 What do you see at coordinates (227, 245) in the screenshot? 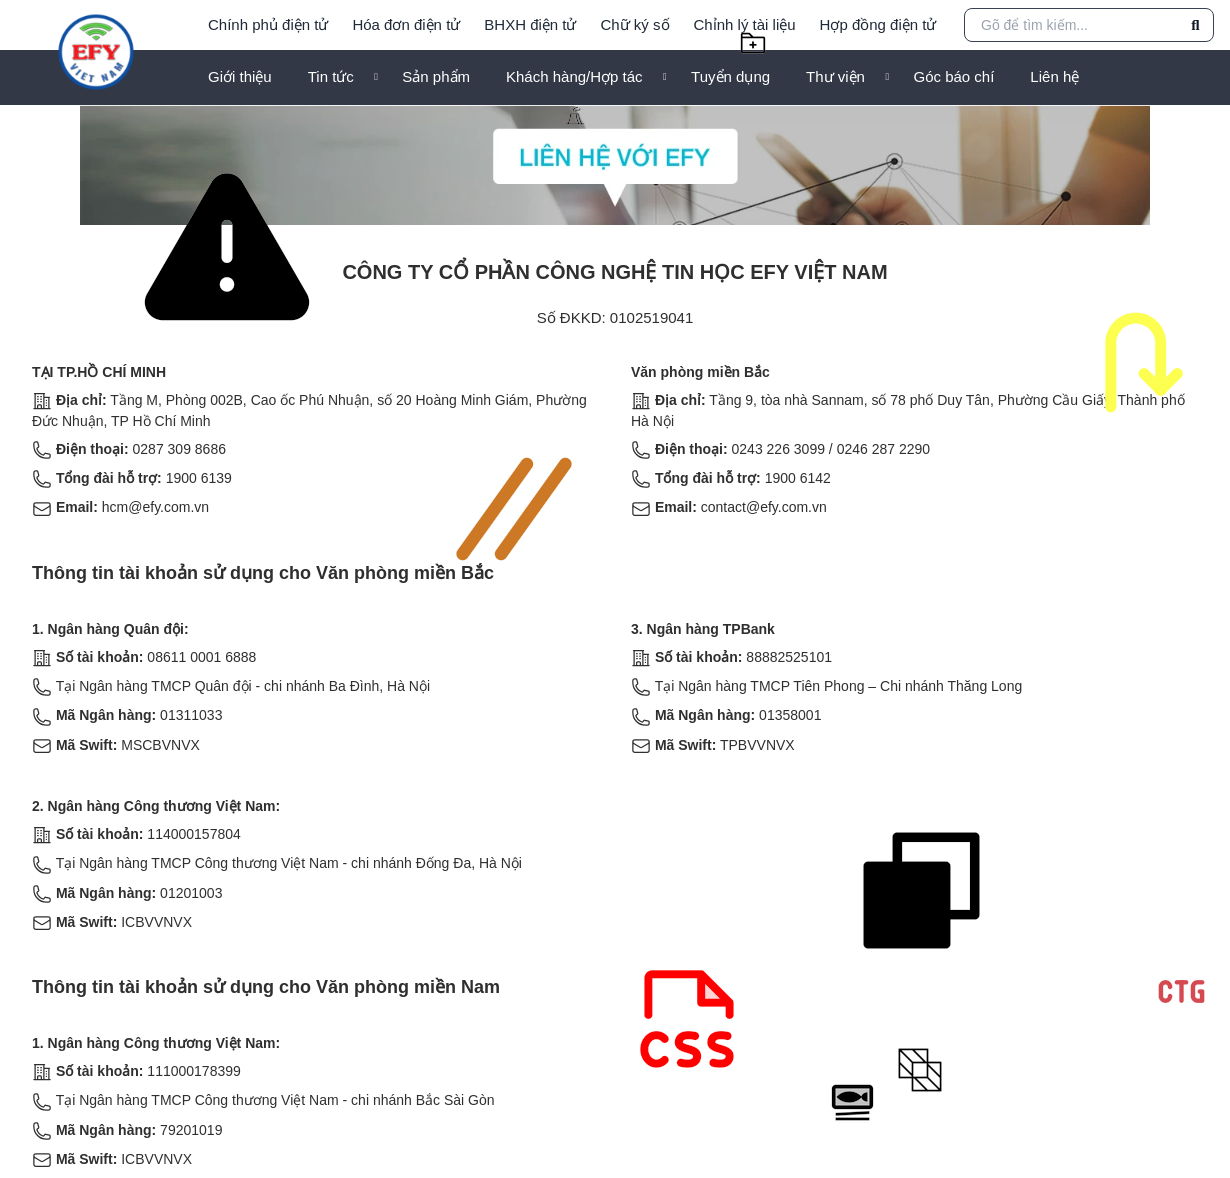
I see `indicates a warning or alert that requires attention` at bounding box center [227, 245].